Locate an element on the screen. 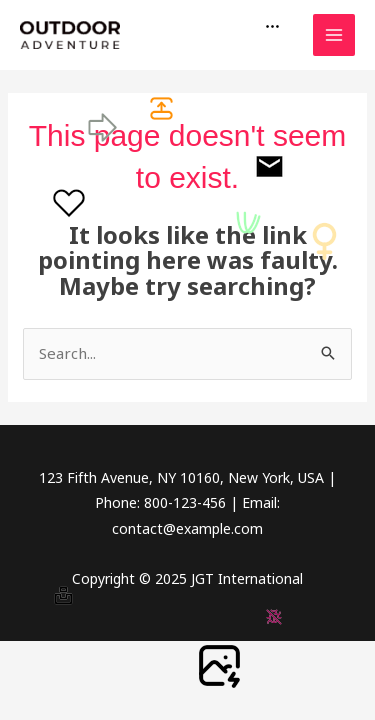  navigate to the next item or step is located at coordinates (101, 127).